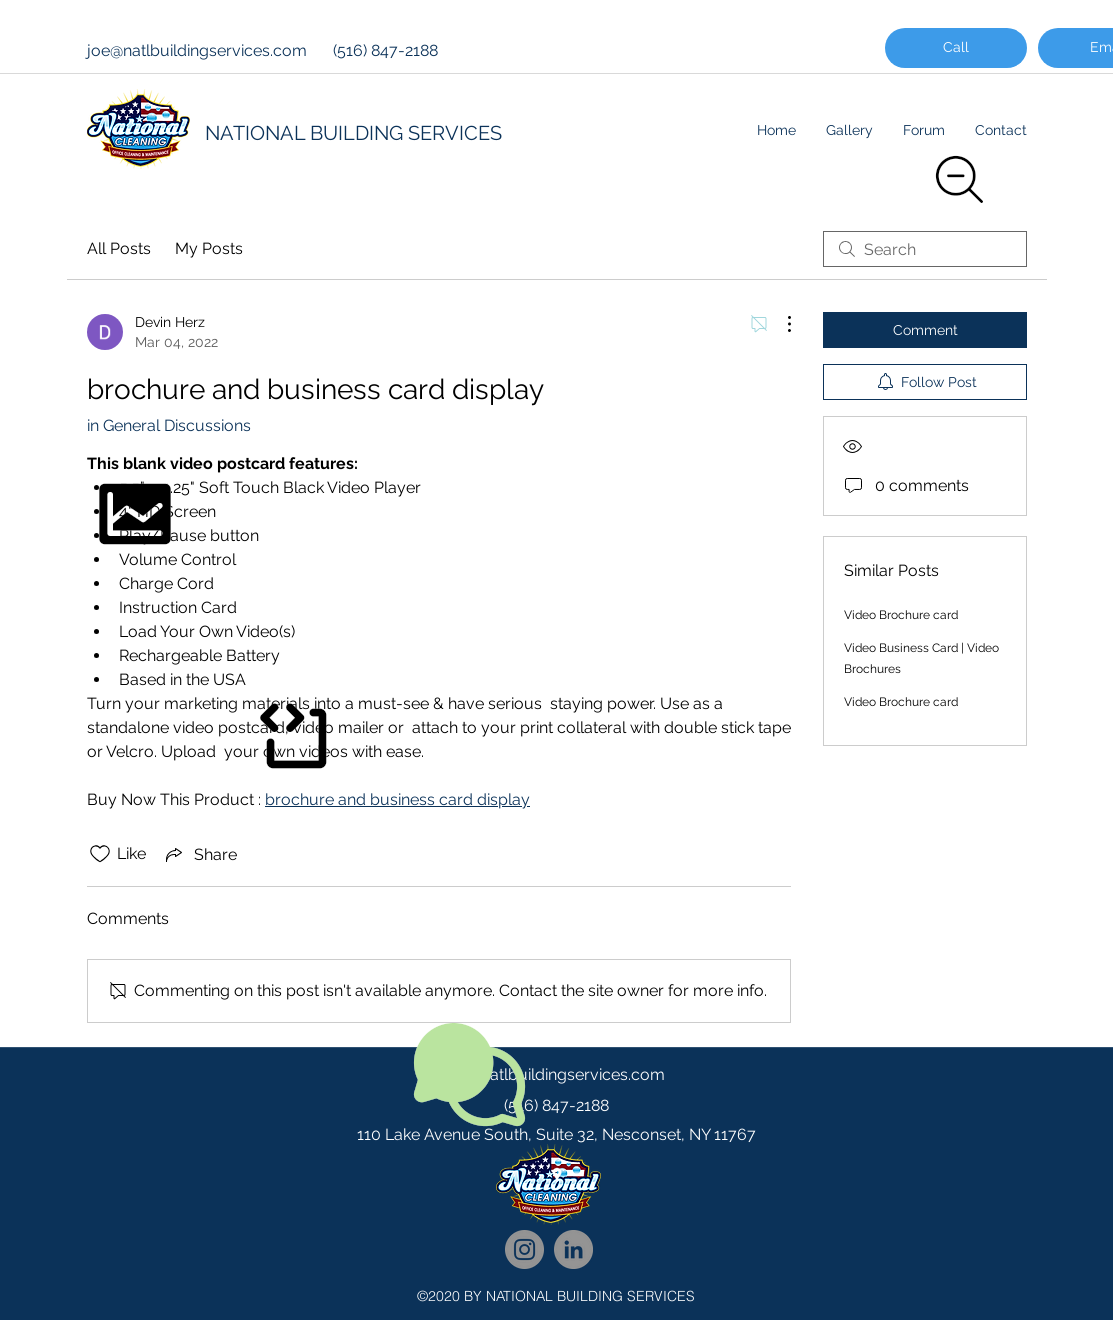 Image resolution: width=1113 pixels, height=1320 pixels. I want to click on open chat or messaging, so click(469, 1074).